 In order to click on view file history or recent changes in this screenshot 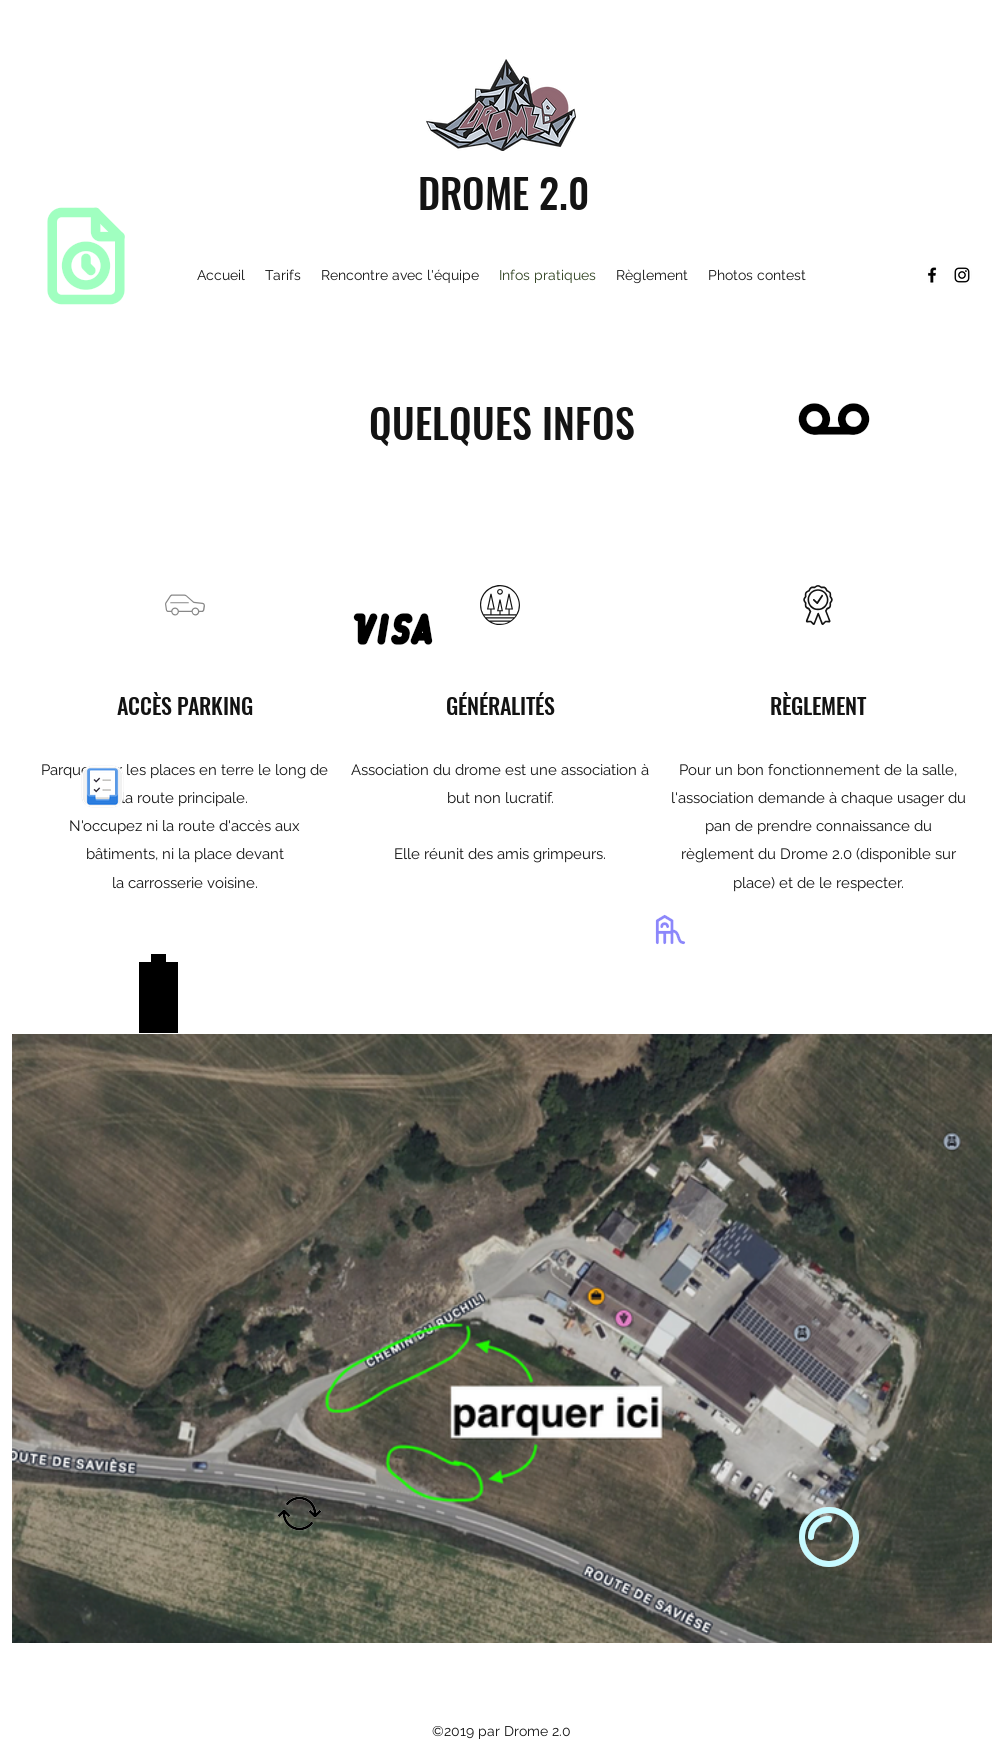, I will do `click(86, 256)`.